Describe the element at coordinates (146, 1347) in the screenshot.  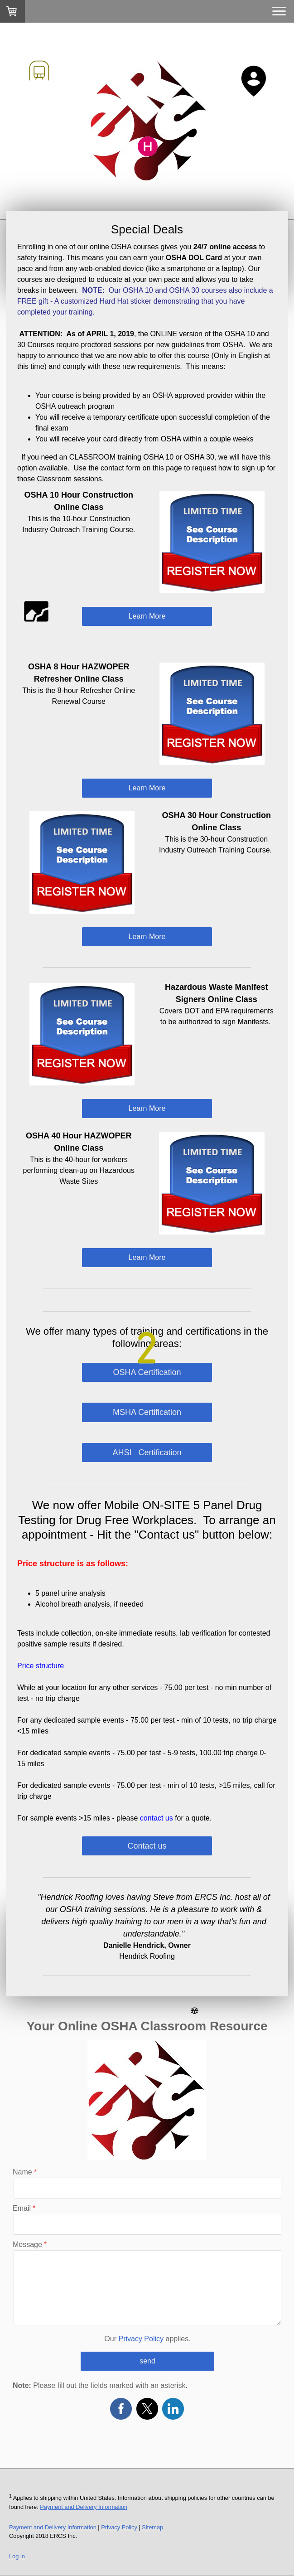
I see `indicates step two in a multi-step process` at that location.